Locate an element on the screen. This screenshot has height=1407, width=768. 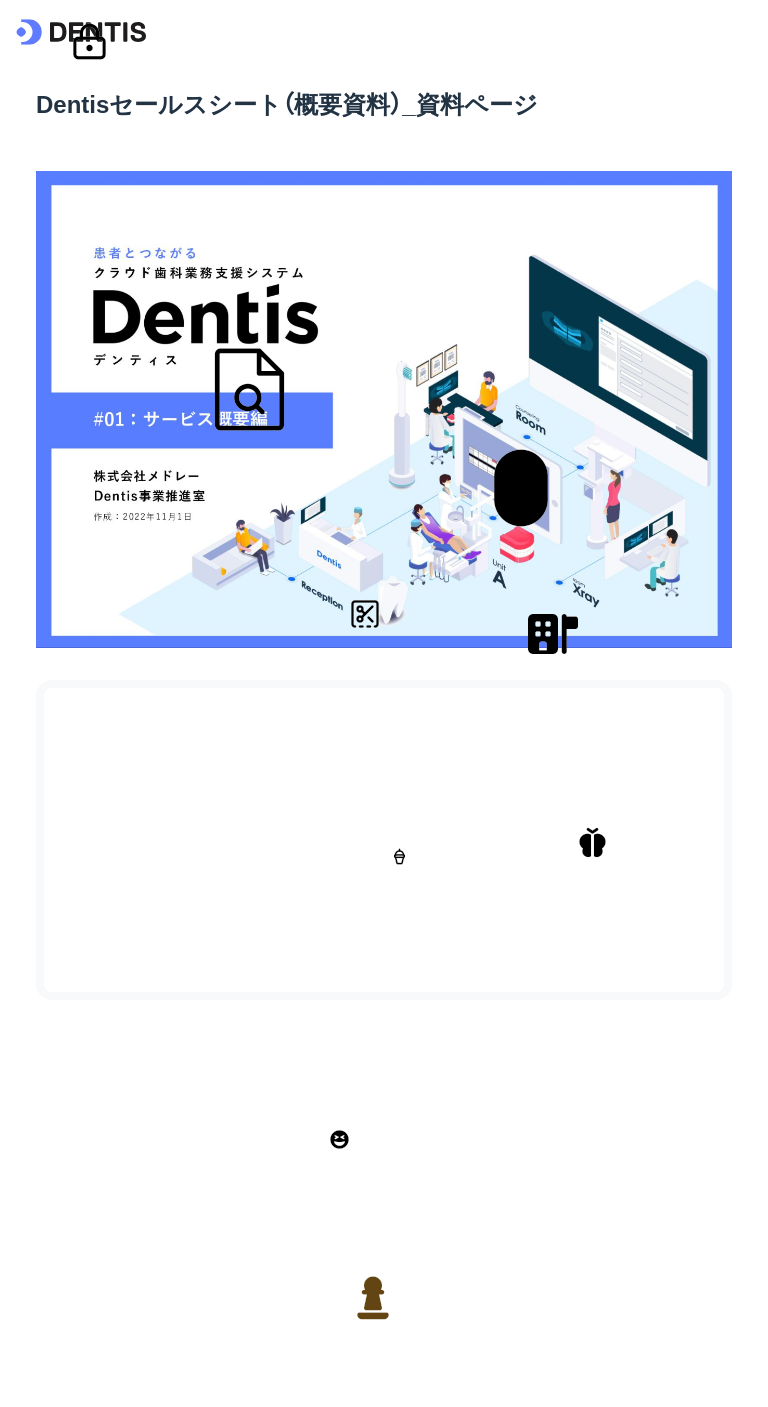
indicates a locked or secured item is located at coordinates (89, 41).